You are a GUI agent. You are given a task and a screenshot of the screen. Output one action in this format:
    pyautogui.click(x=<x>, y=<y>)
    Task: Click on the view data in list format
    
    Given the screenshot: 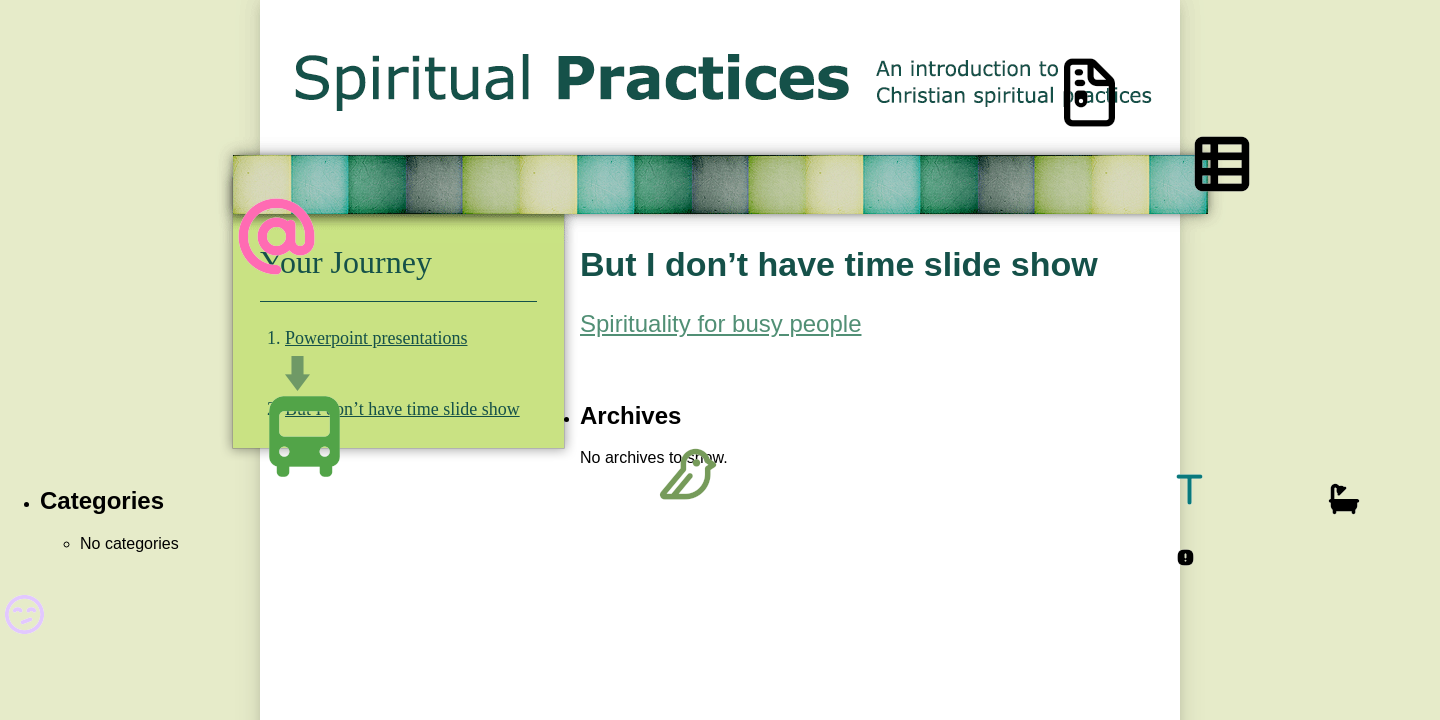 What is the action you would take?
    pyautogui.click(x=1222, y=164)
    